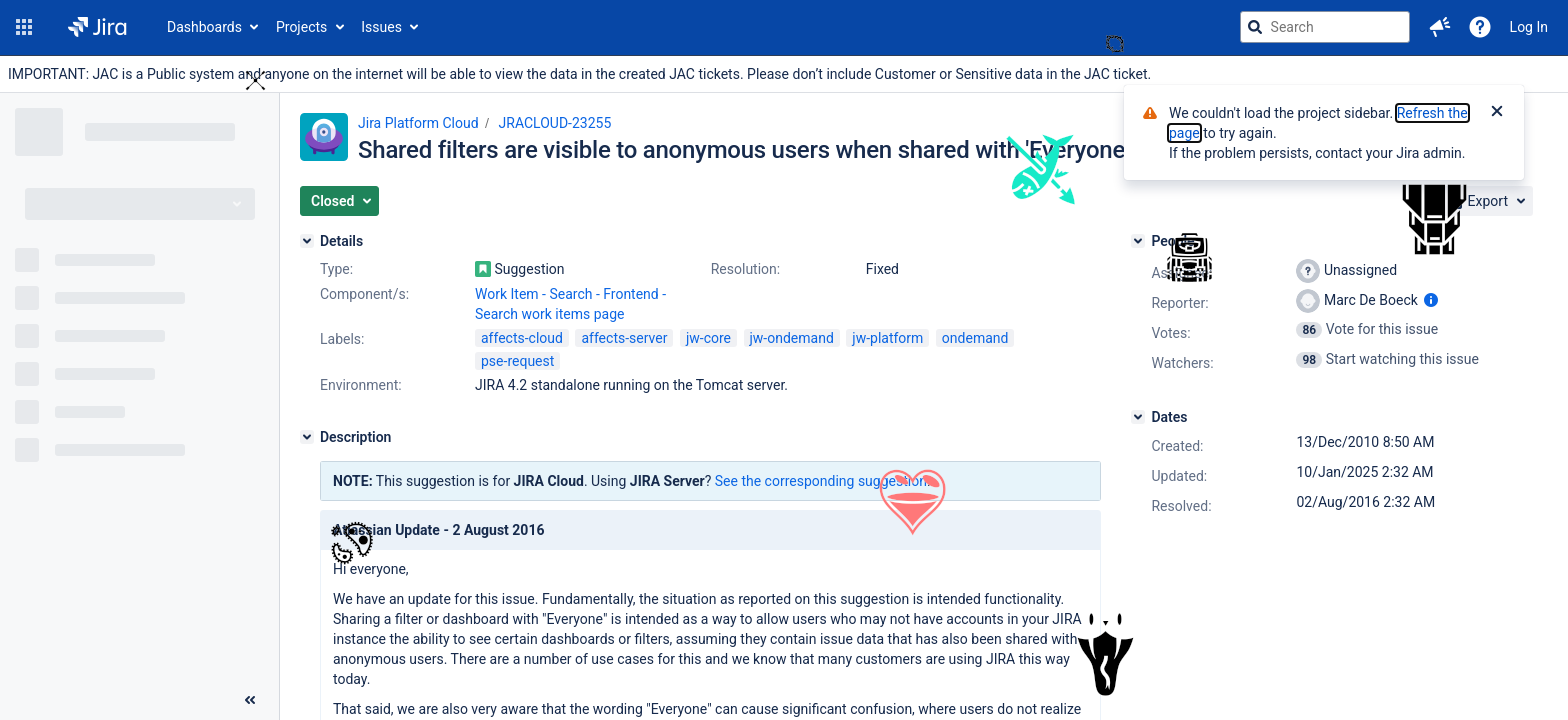  What do you see at coordinates (1189, 257) in the screenshot?
I see `access your inventory or stored items` at bounding box center [1189, 257].